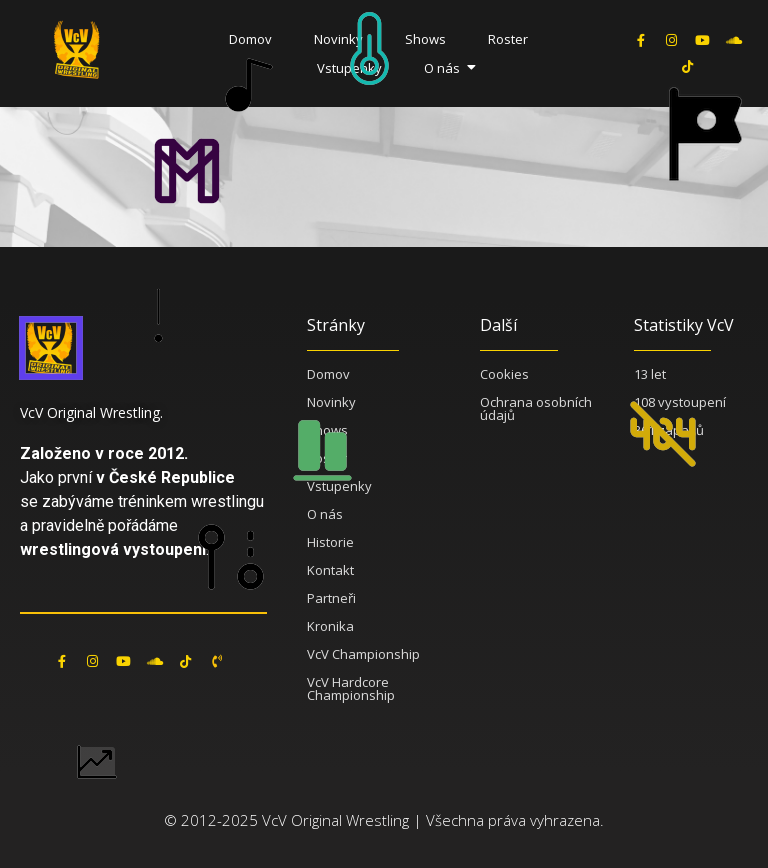  What do you see at coordinates (97, 762) in the screenshot?
I see `view analytics or performance trends` at bounding box center [97, 762].